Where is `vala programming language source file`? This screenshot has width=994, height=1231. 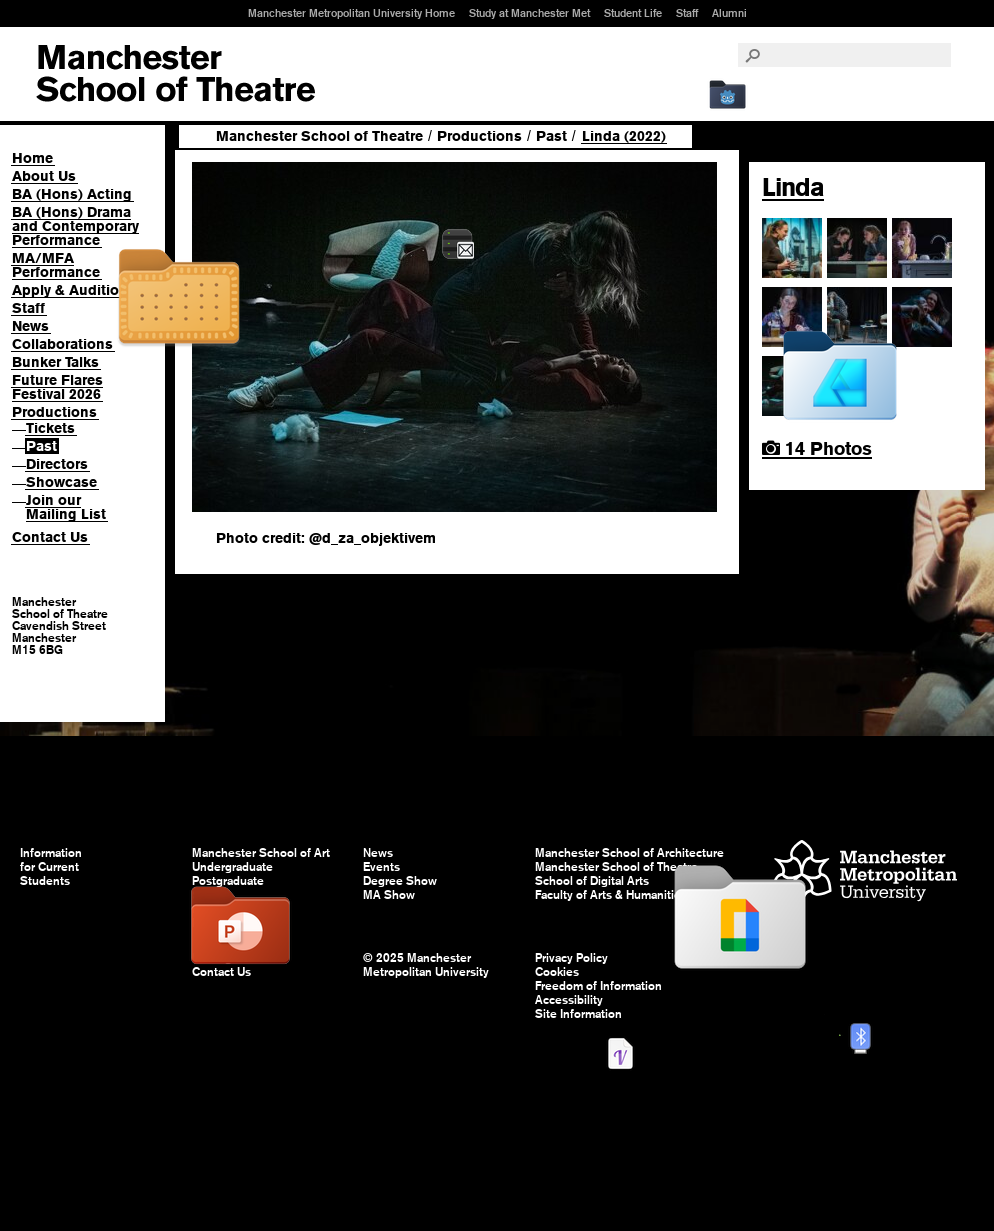
vala programming language source file is located at coordinates (620, 1053).